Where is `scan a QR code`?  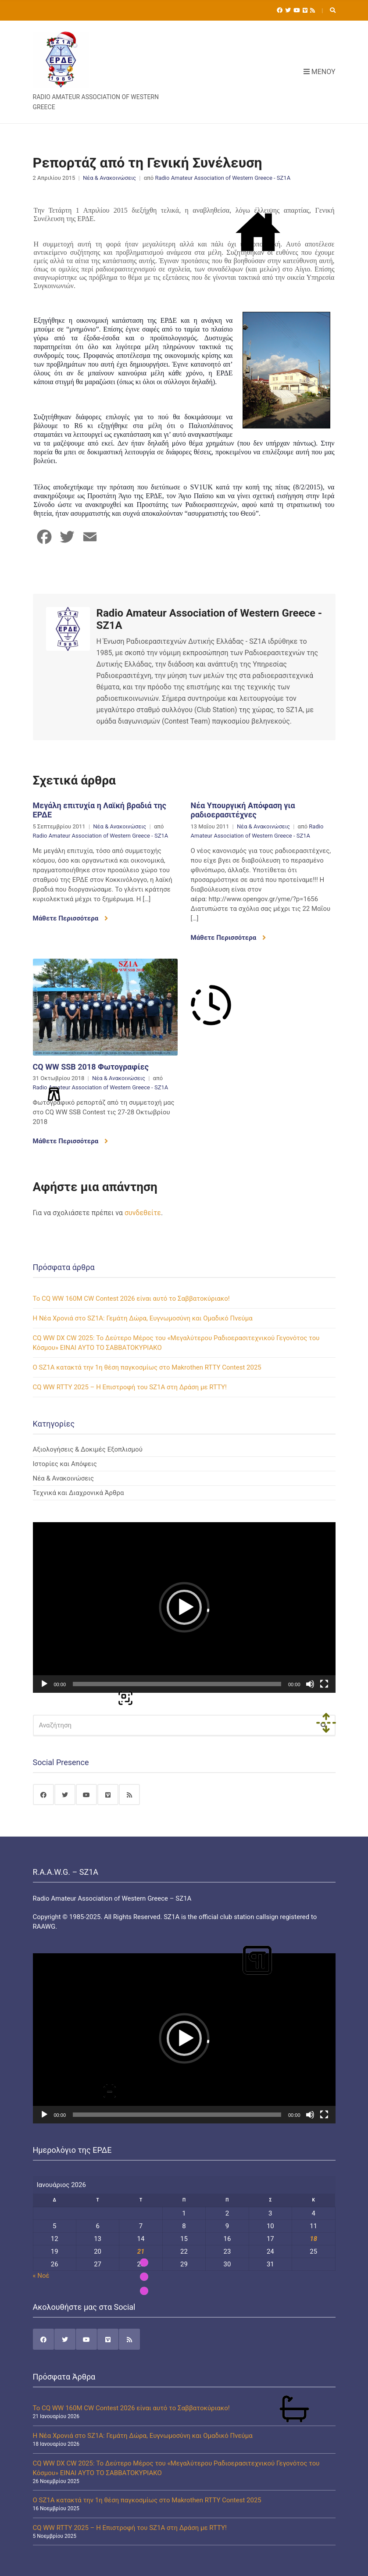
scan a QR code is located at coordinates (125, 1698).